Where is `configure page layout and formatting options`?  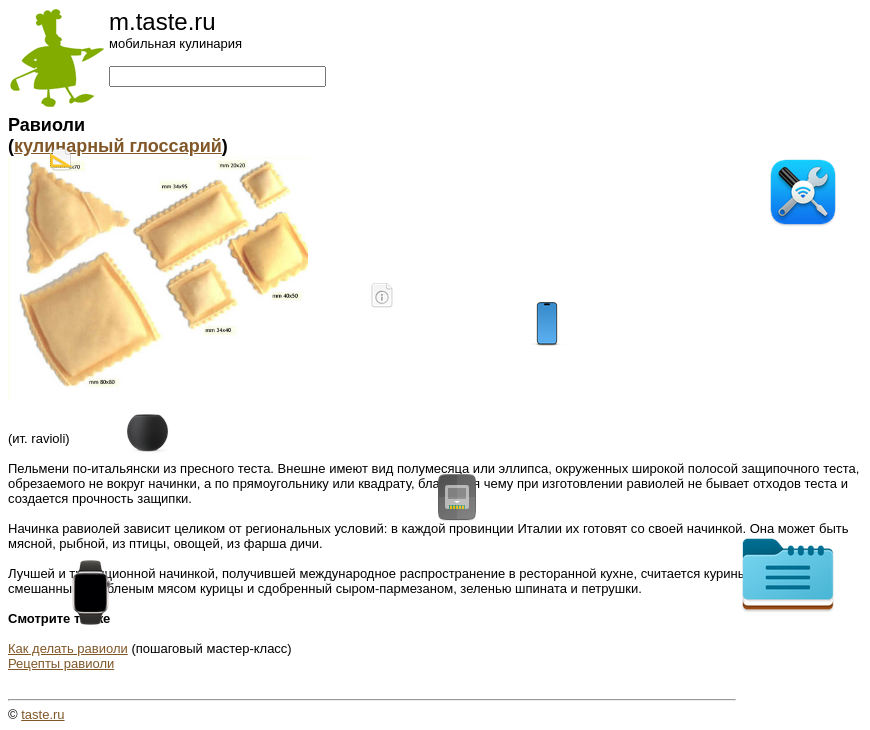 configure page layout and formatting options is located at coordinates (61, 159).